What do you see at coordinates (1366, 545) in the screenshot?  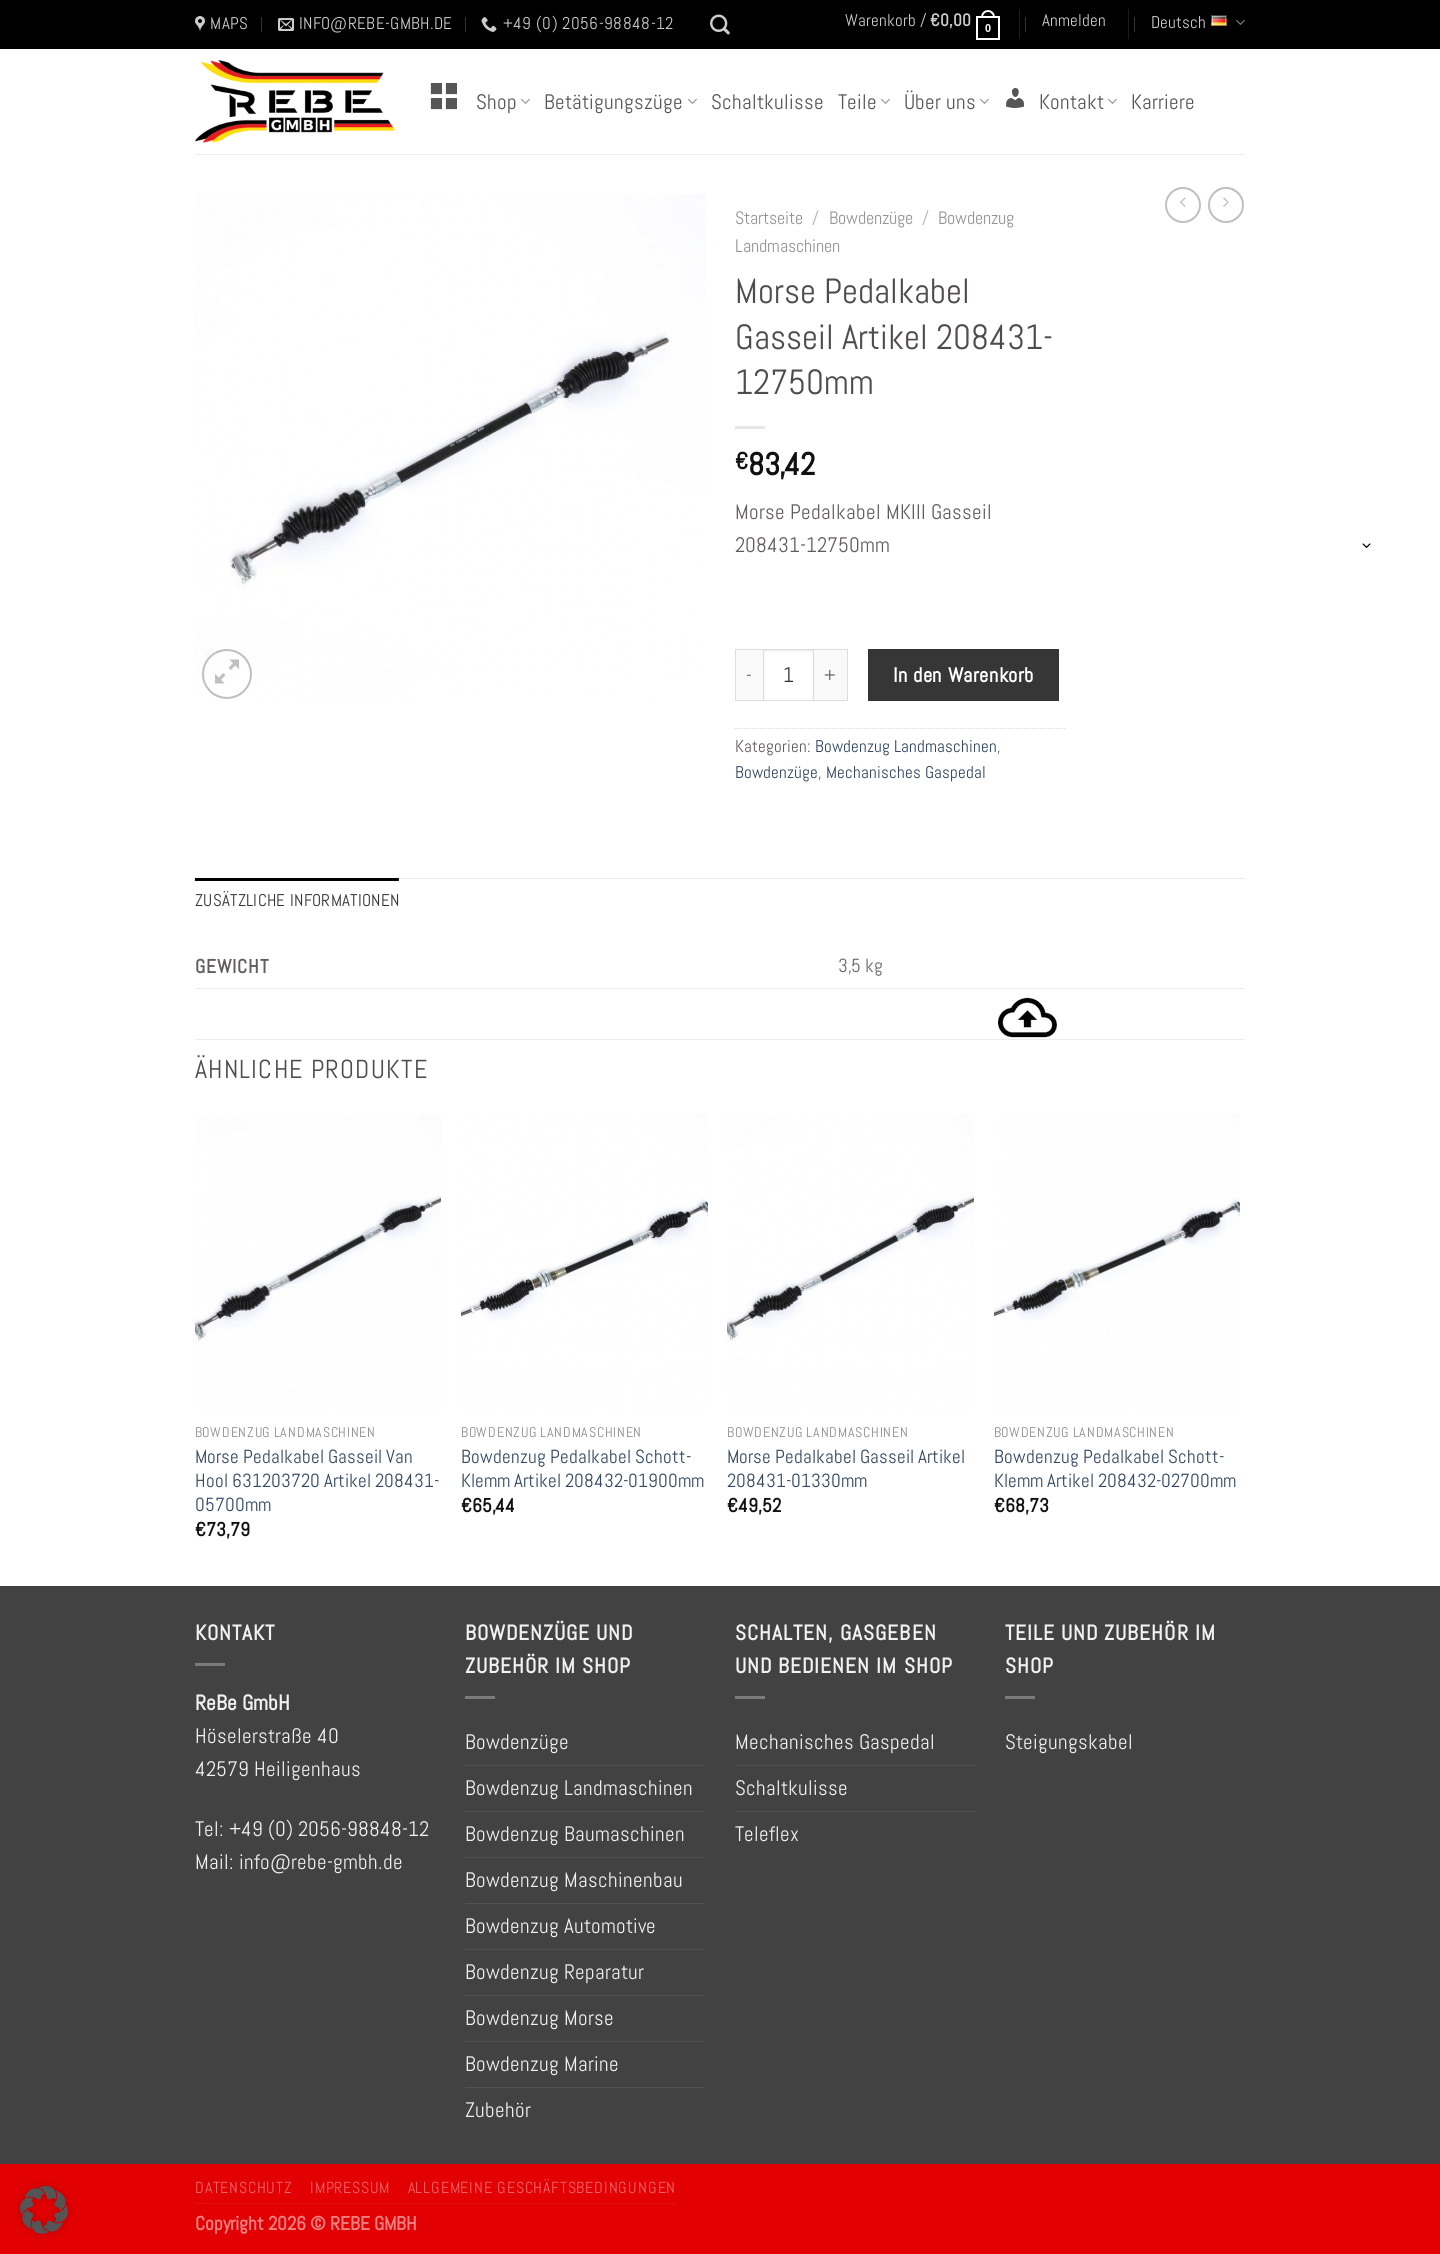 I see `expand a collapsed section or menu` at bounding box center [1366, 545].